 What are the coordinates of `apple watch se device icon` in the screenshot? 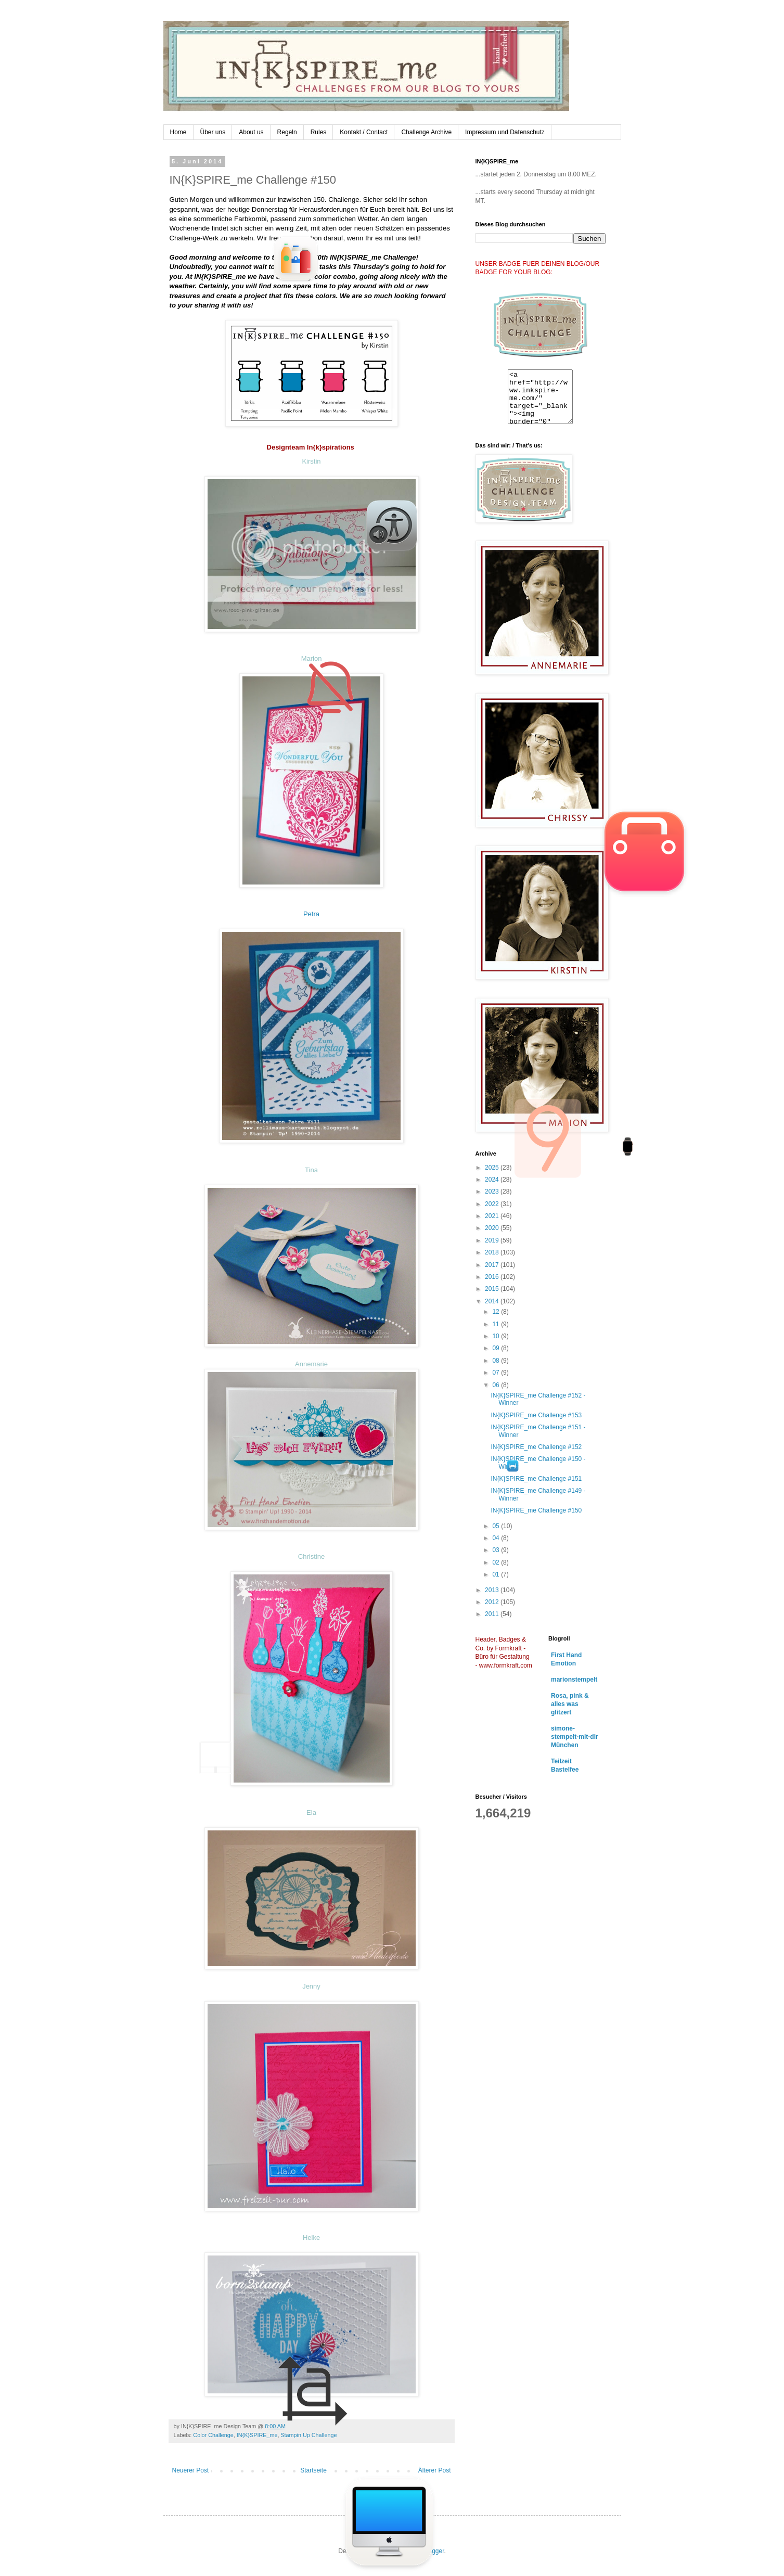 It's located at (627, 1146).